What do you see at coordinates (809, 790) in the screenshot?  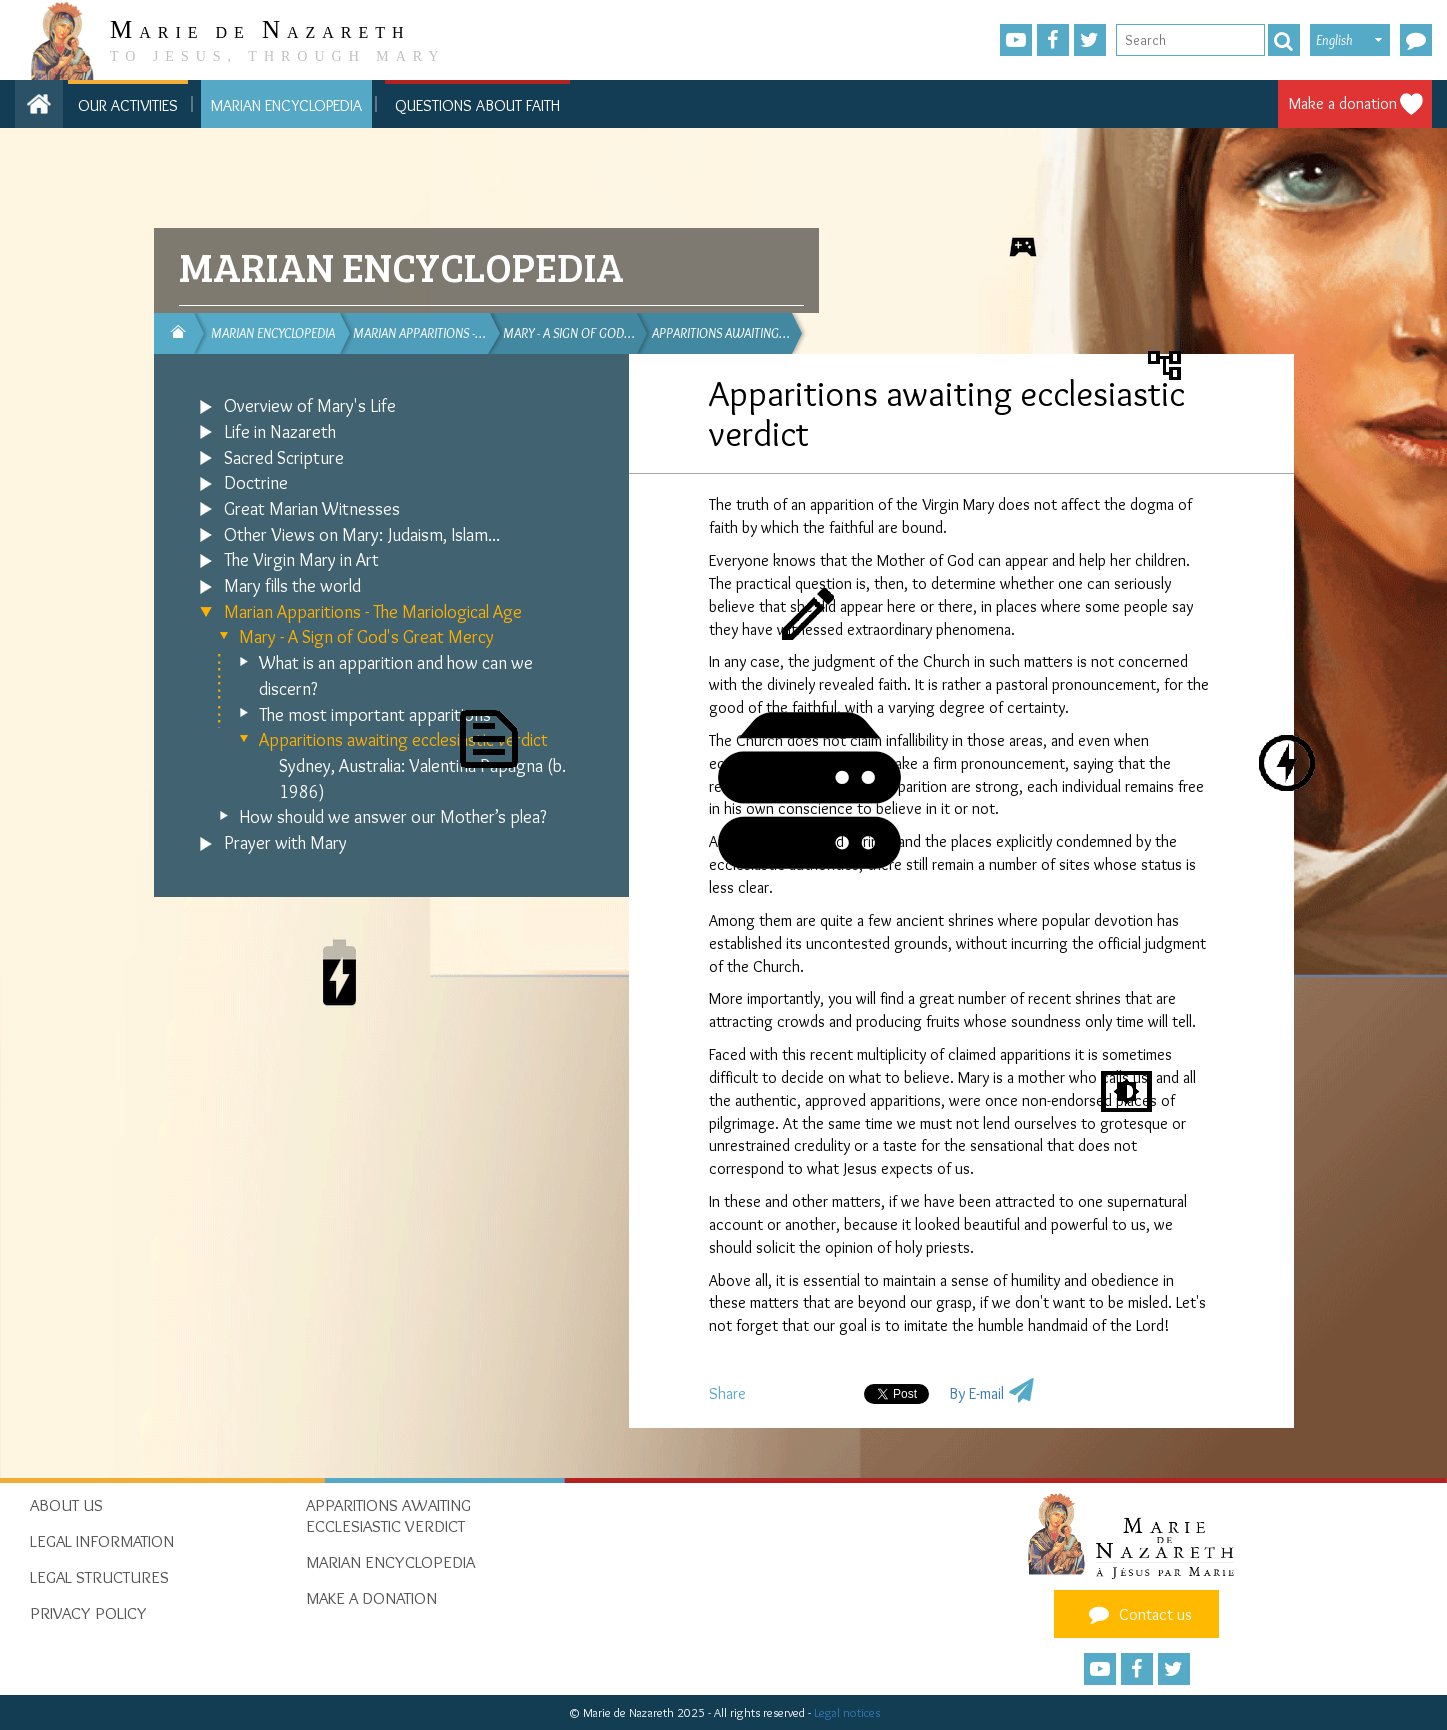 I see `view server infrastructure` at bounding box center [809, 790].